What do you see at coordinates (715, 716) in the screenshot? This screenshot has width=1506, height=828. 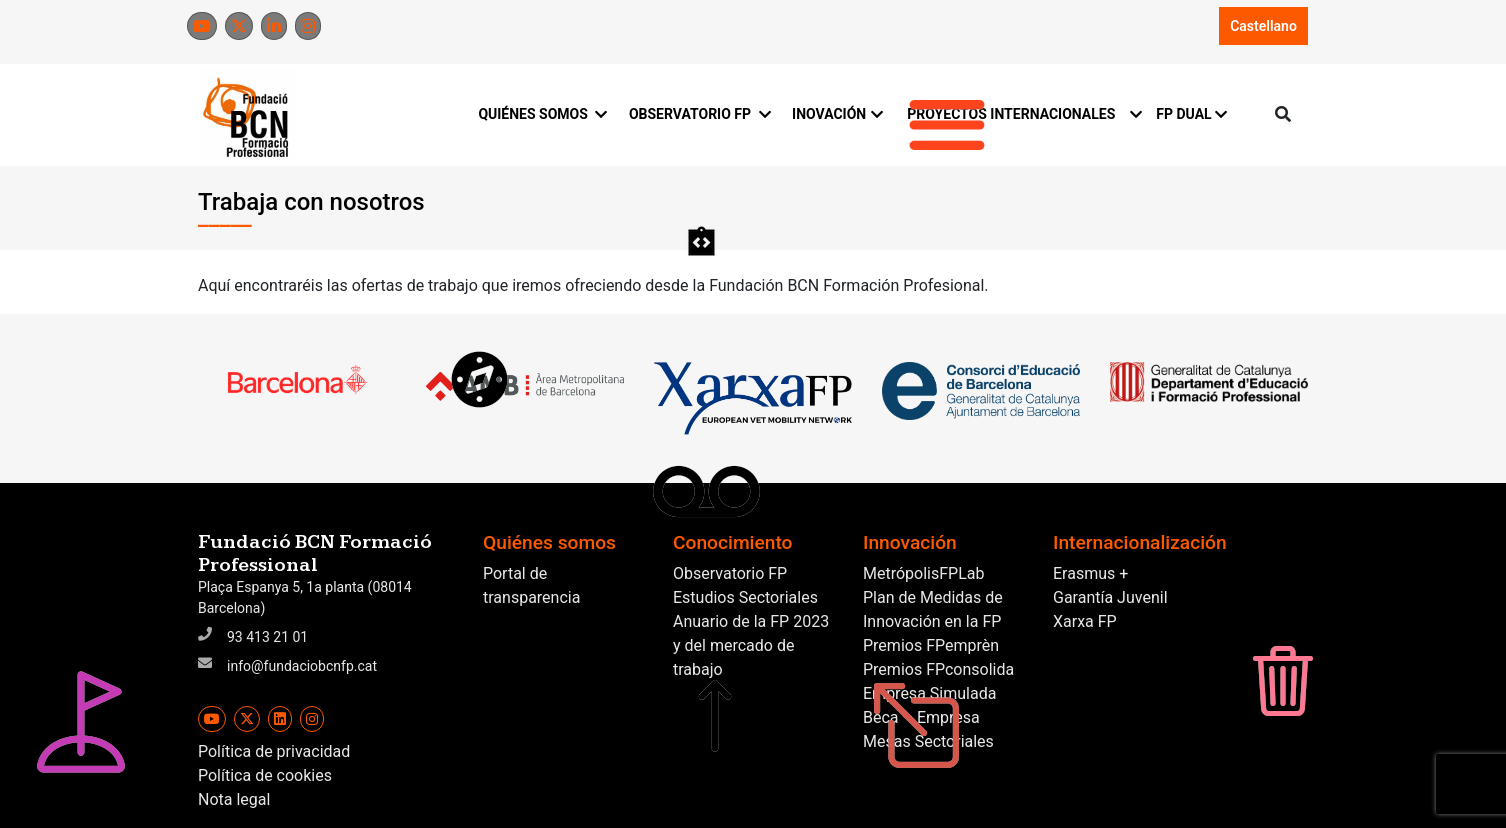 I see `move item up in a list` at bounding box center [715, 716].